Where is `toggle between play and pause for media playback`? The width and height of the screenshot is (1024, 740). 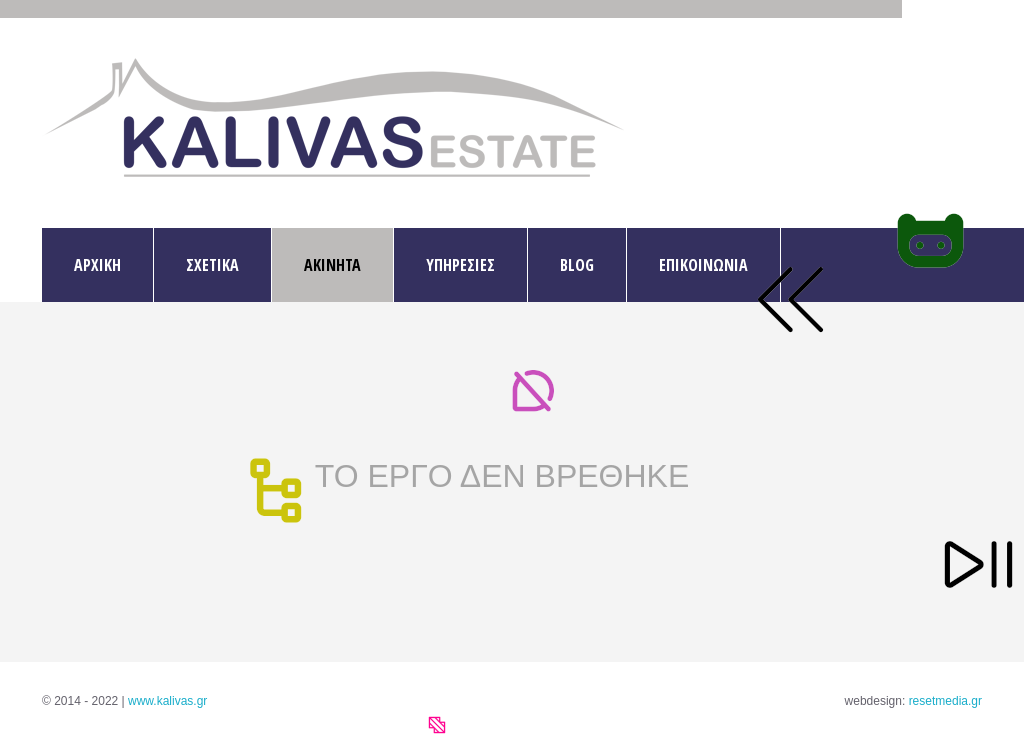
toggle between play and pause for media playback is located at coordinates (978, 564).